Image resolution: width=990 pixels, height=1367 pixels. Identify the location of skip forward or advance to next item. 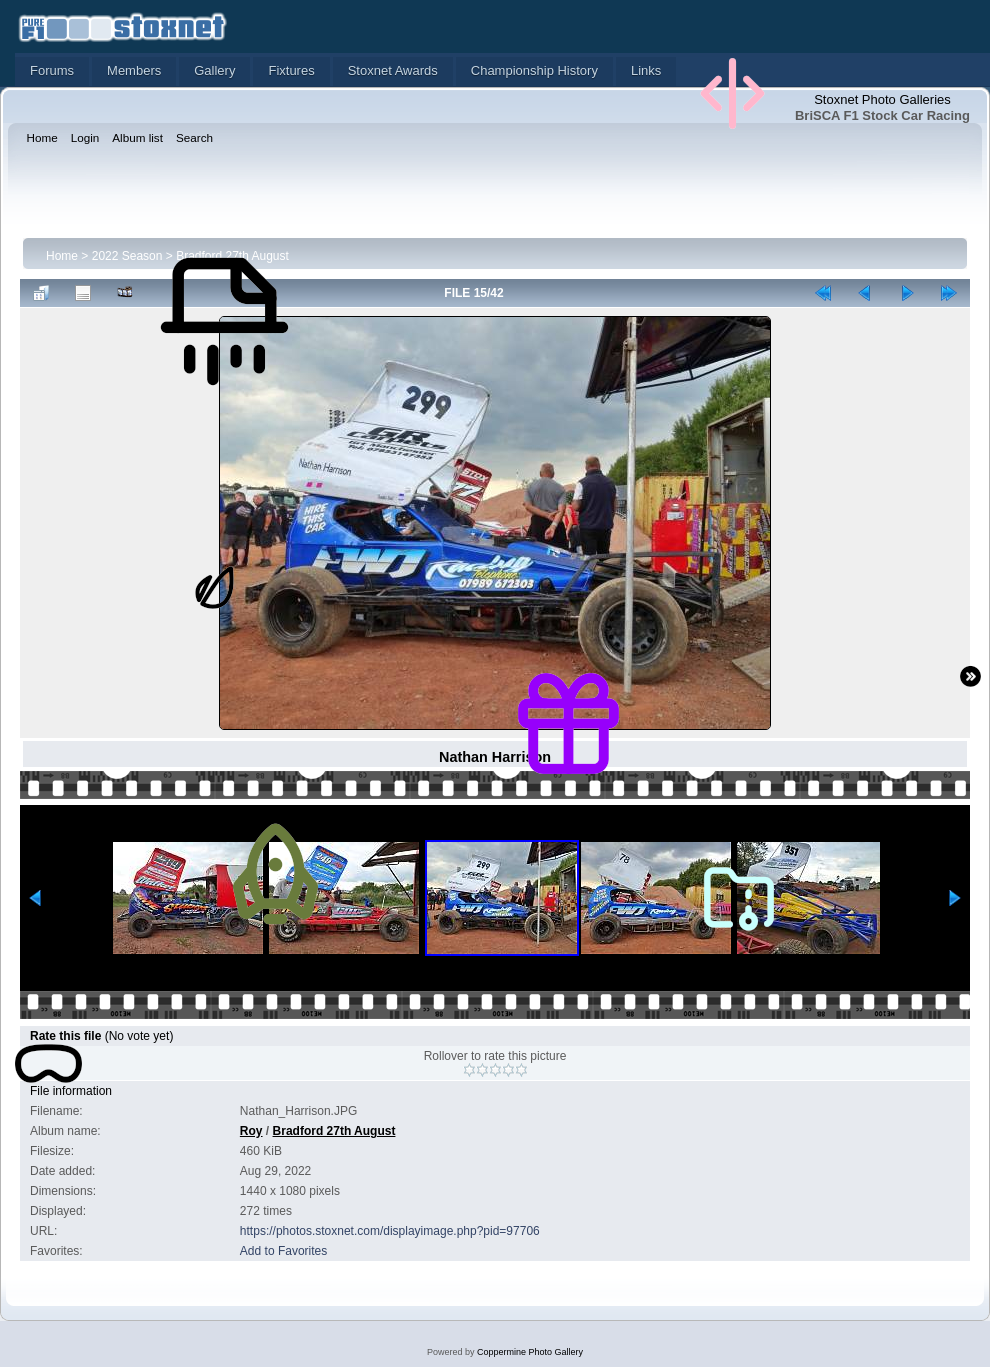
(970, 676).